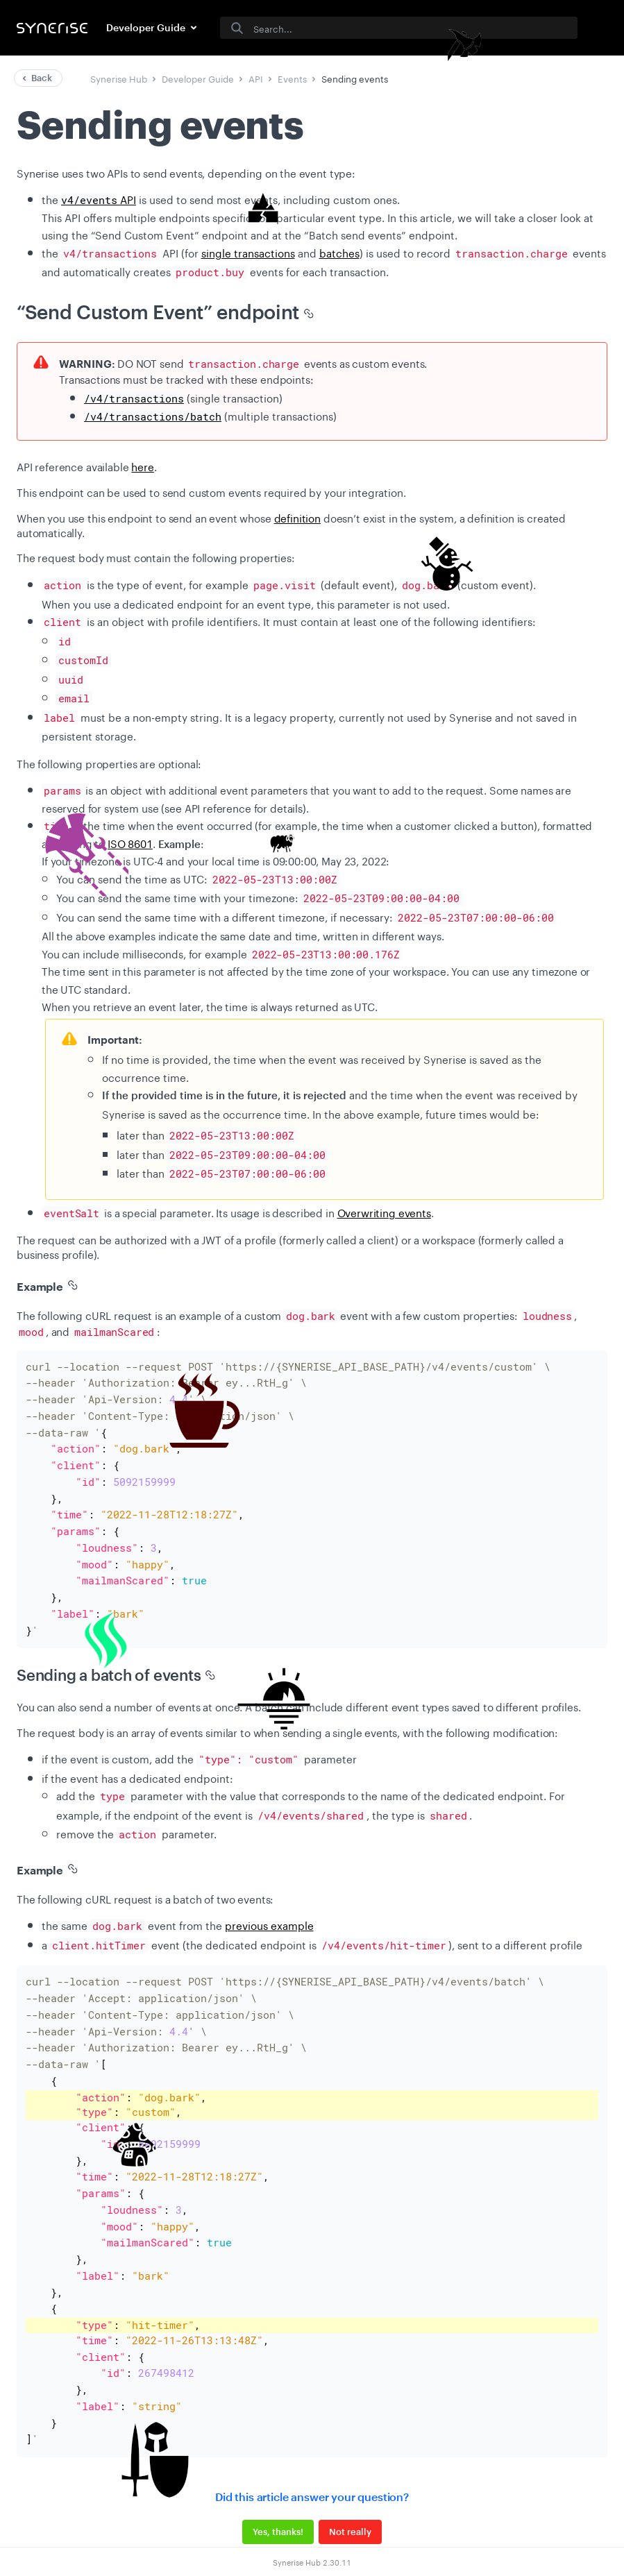  Describe the element at coordinates (134, 2144) in the screenshot. I see `access fairy tale or fantasy-themed game content` at that location.